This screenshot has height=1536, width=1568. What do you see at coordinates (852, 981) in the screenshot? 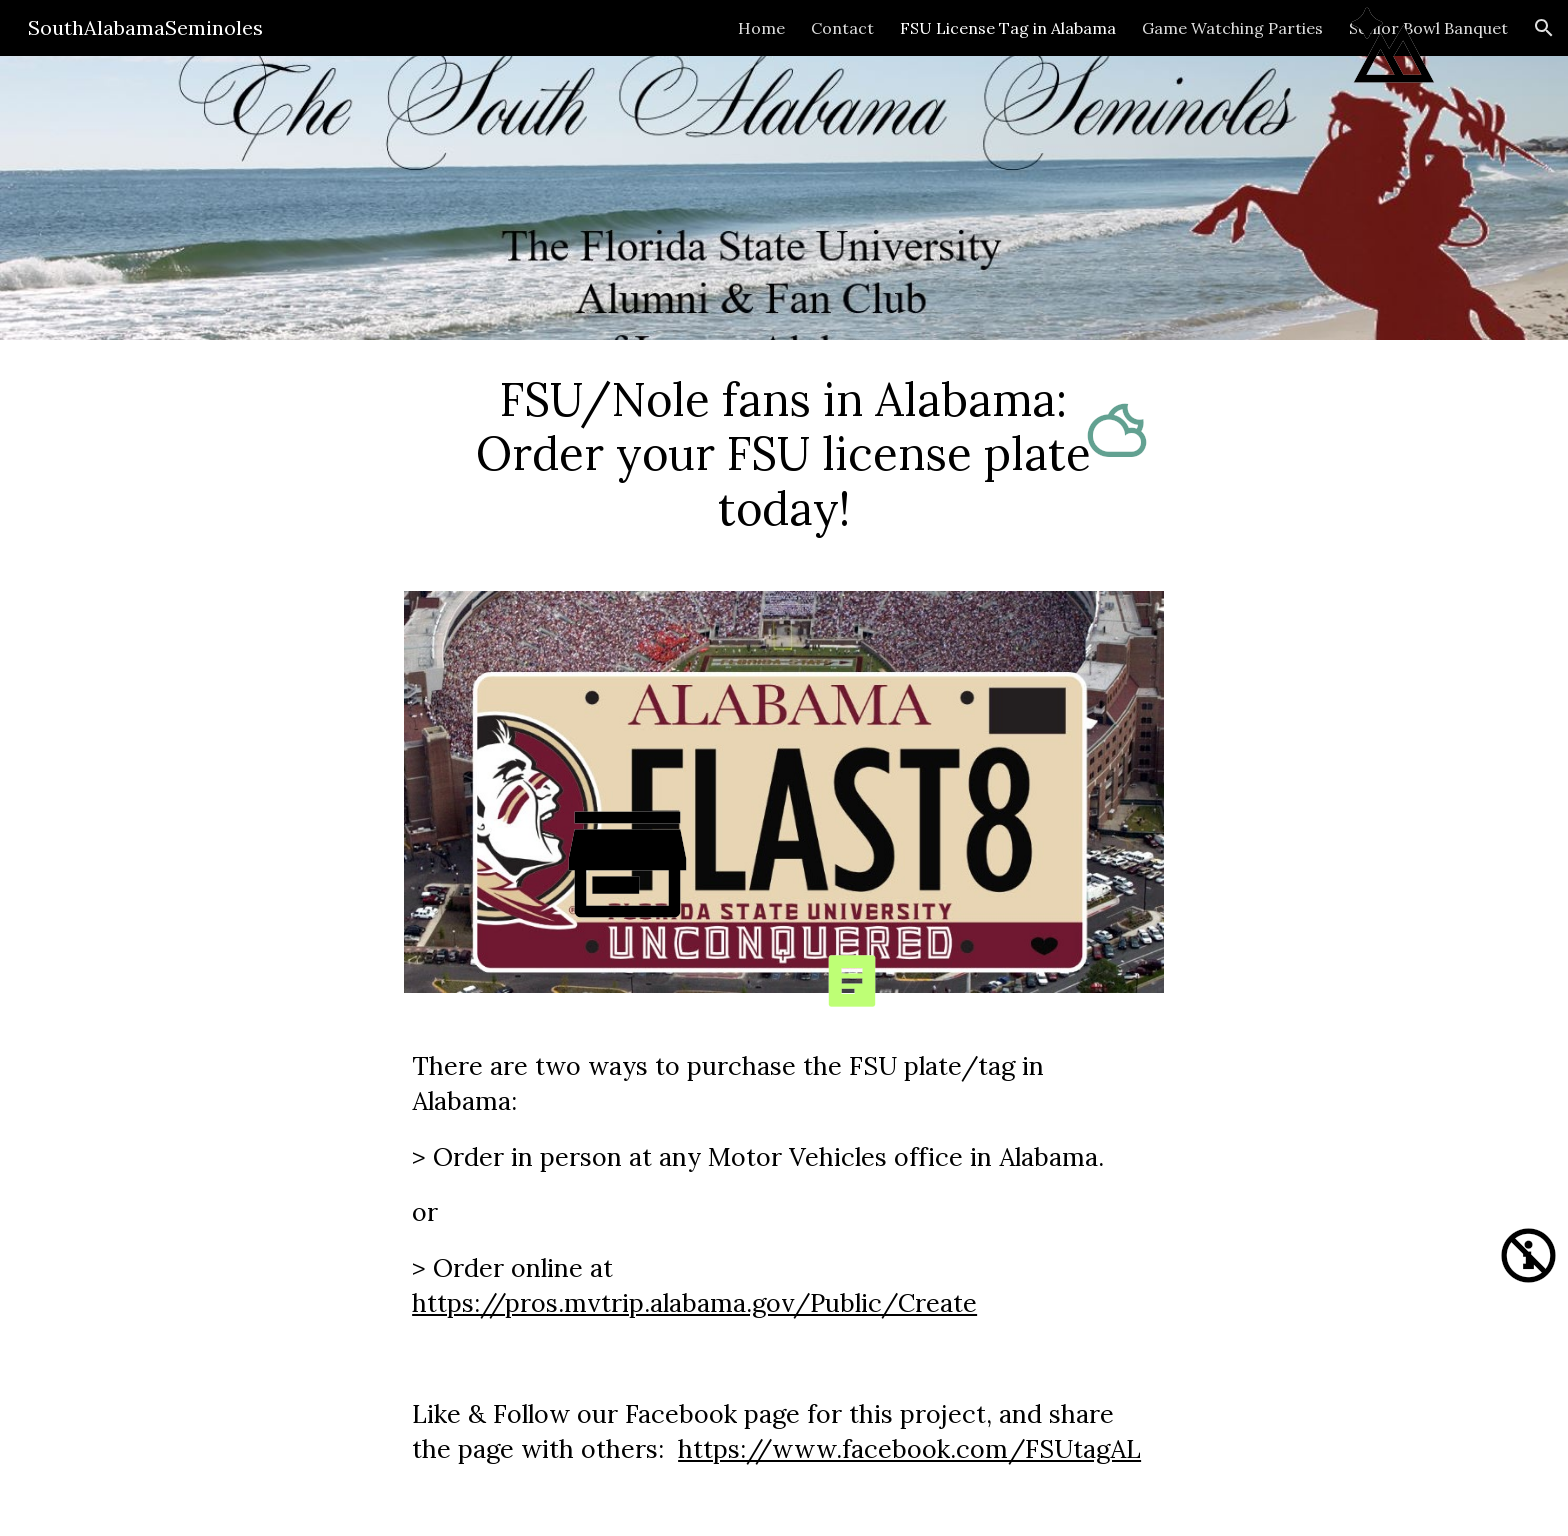
I see `view document list or file directory` at bounding box center [852, 981].